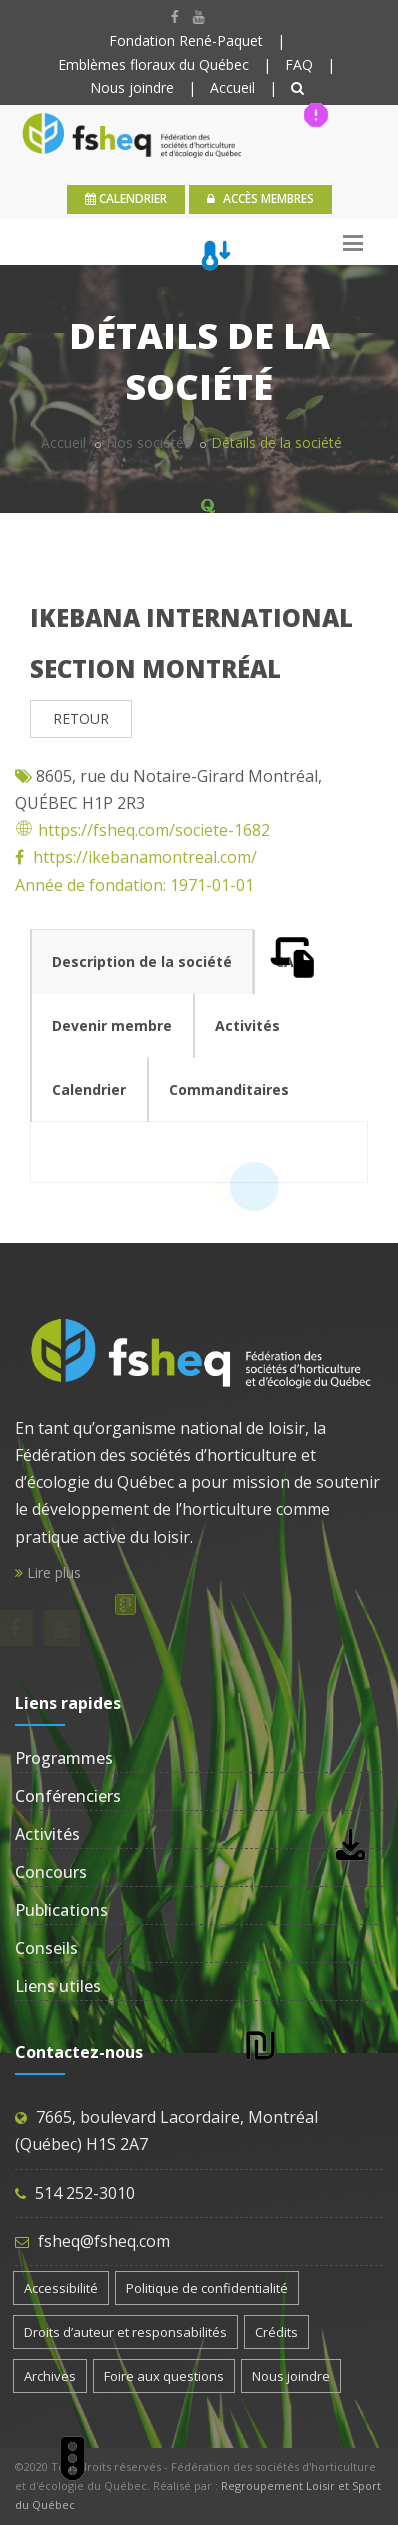  I want to click on open the Quora app, so click(208, 506).